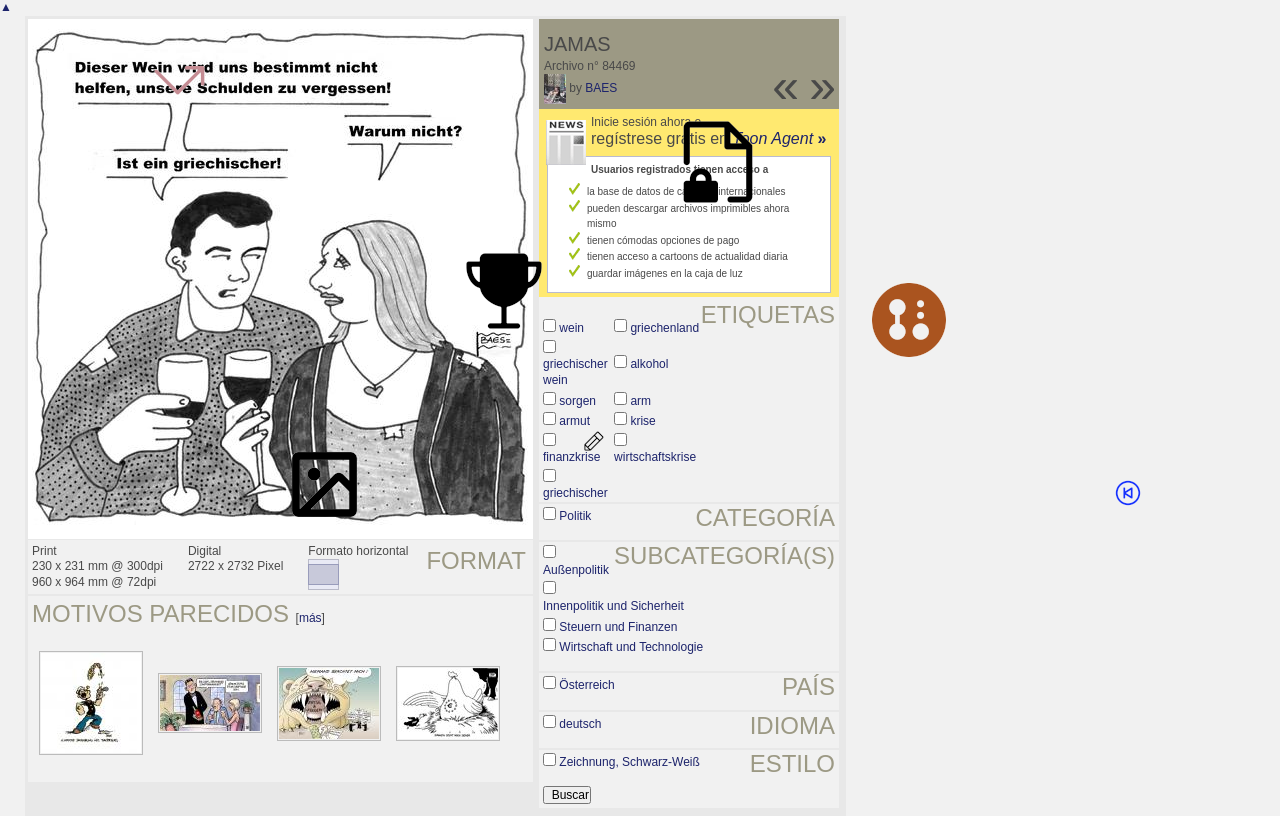  Describe the element at coordinates (909, 320) in the screenshot. I see `indicates a draft pull request in your activity feed` at that location.